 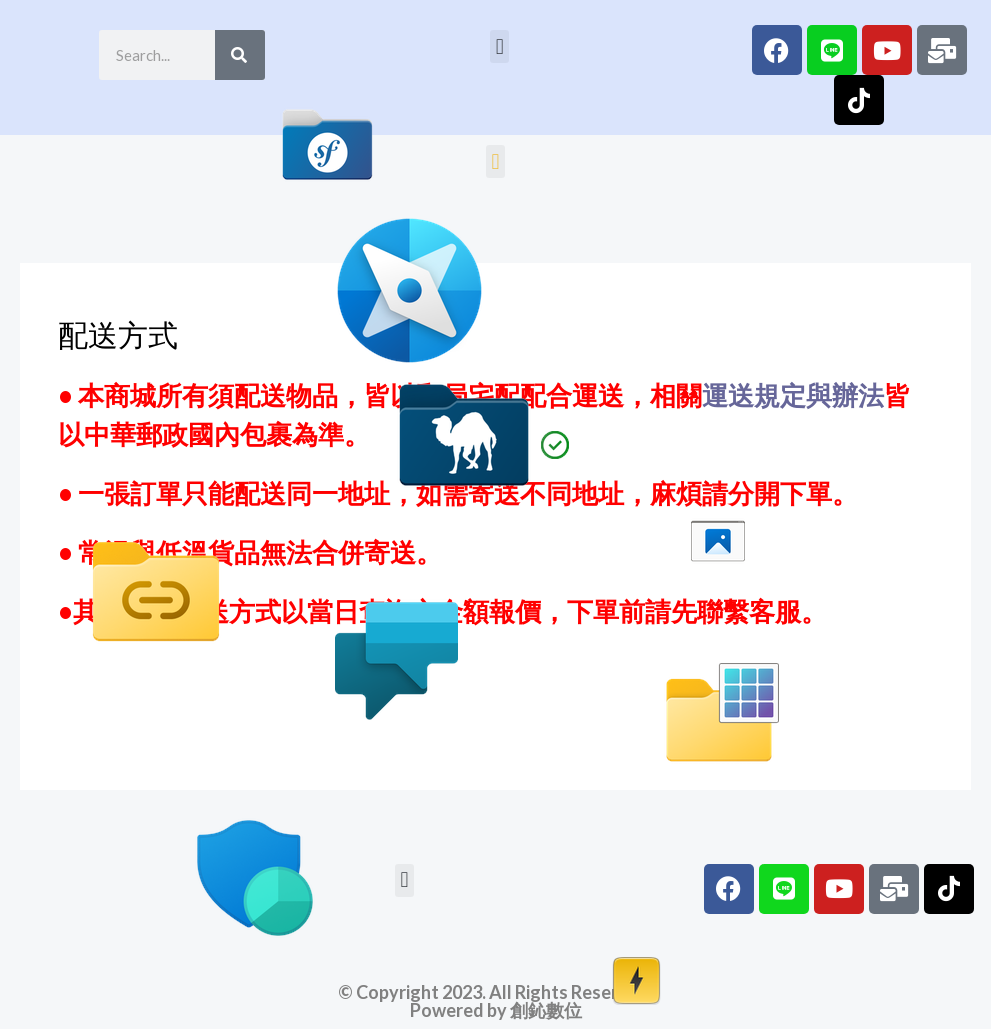 I want to click on open photos app, so click(x=718, y=541).